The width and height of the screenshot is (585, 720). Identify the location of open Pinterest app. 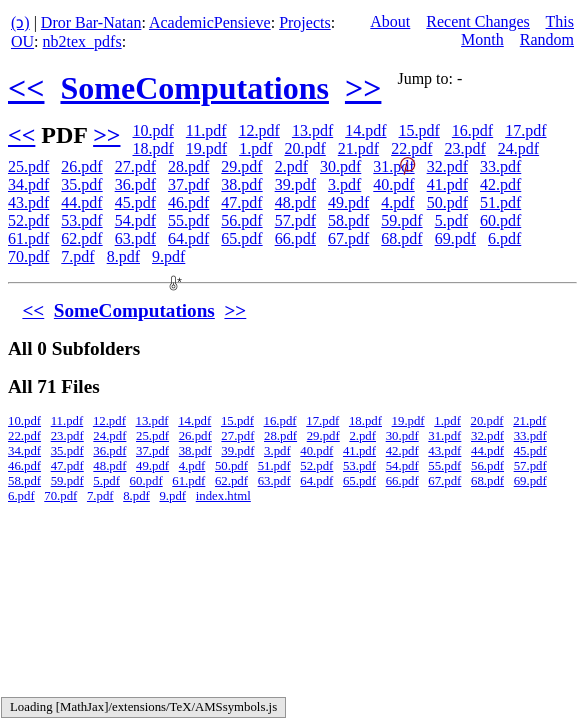
(407, 166).